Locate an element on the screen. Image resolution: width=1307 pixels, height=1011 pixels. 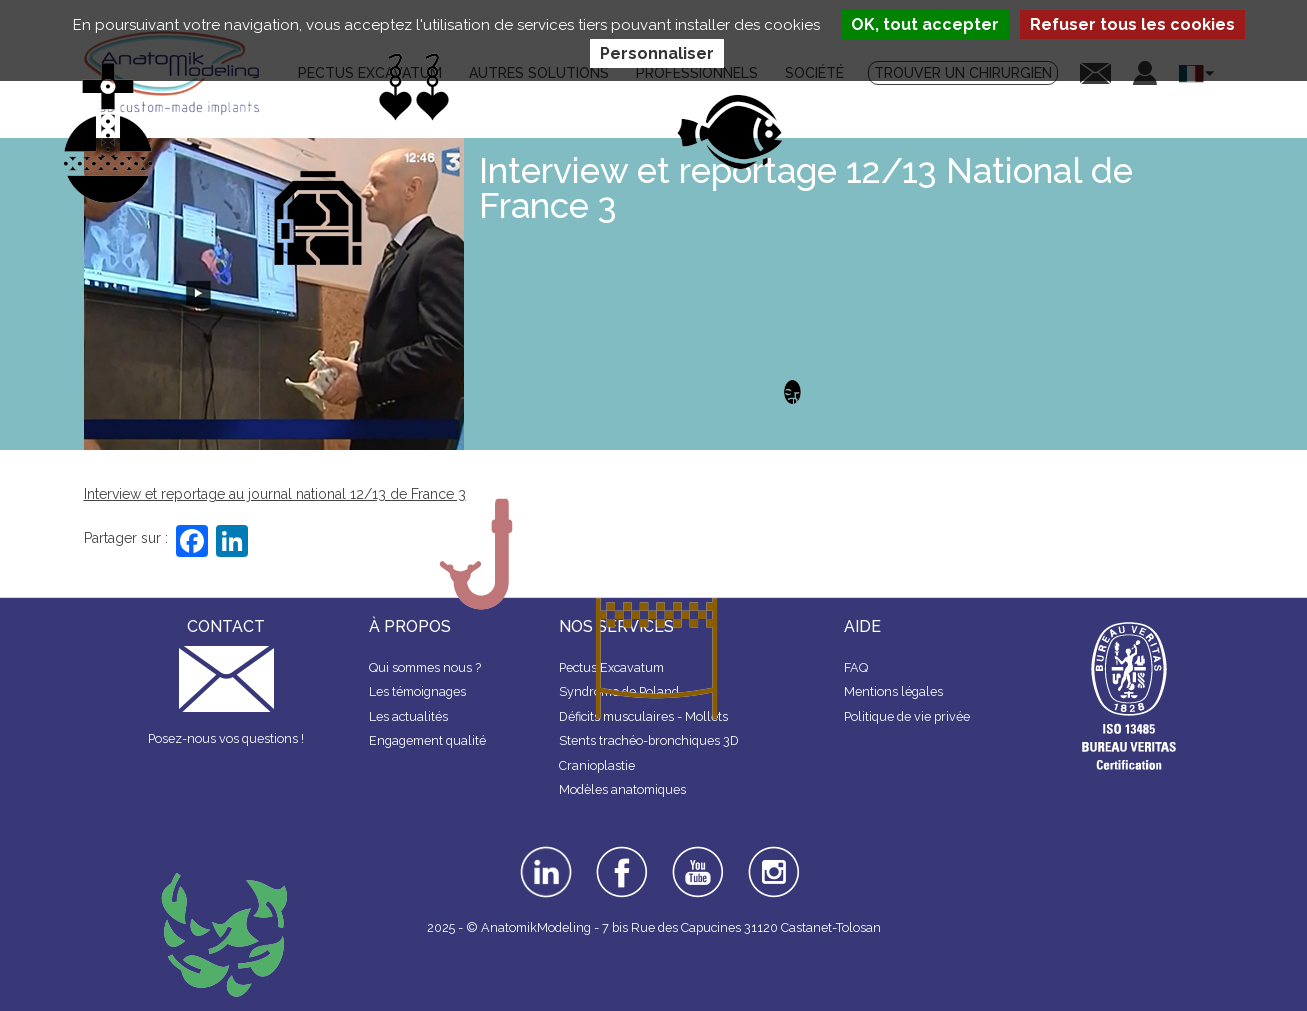
access airlock or sealed compartment controls is located at coordinates (318, 218).